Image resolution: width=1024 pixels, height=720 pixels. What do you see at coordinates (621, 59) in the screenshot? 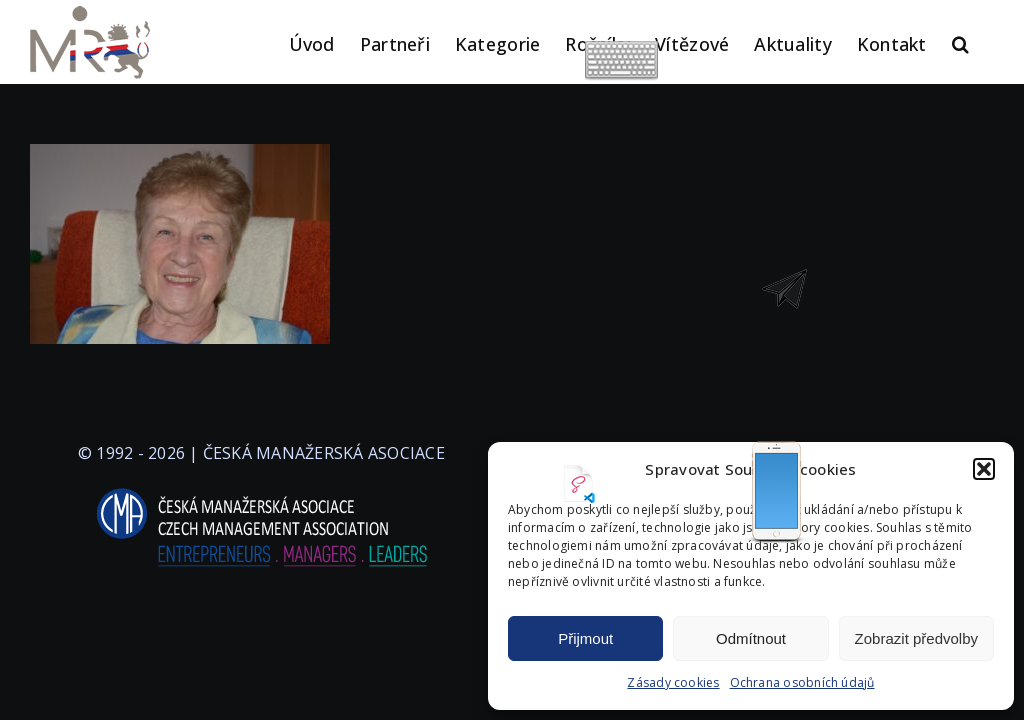
I see `indicates bluetooth keyboard connected` at bounding box center [621, 59].